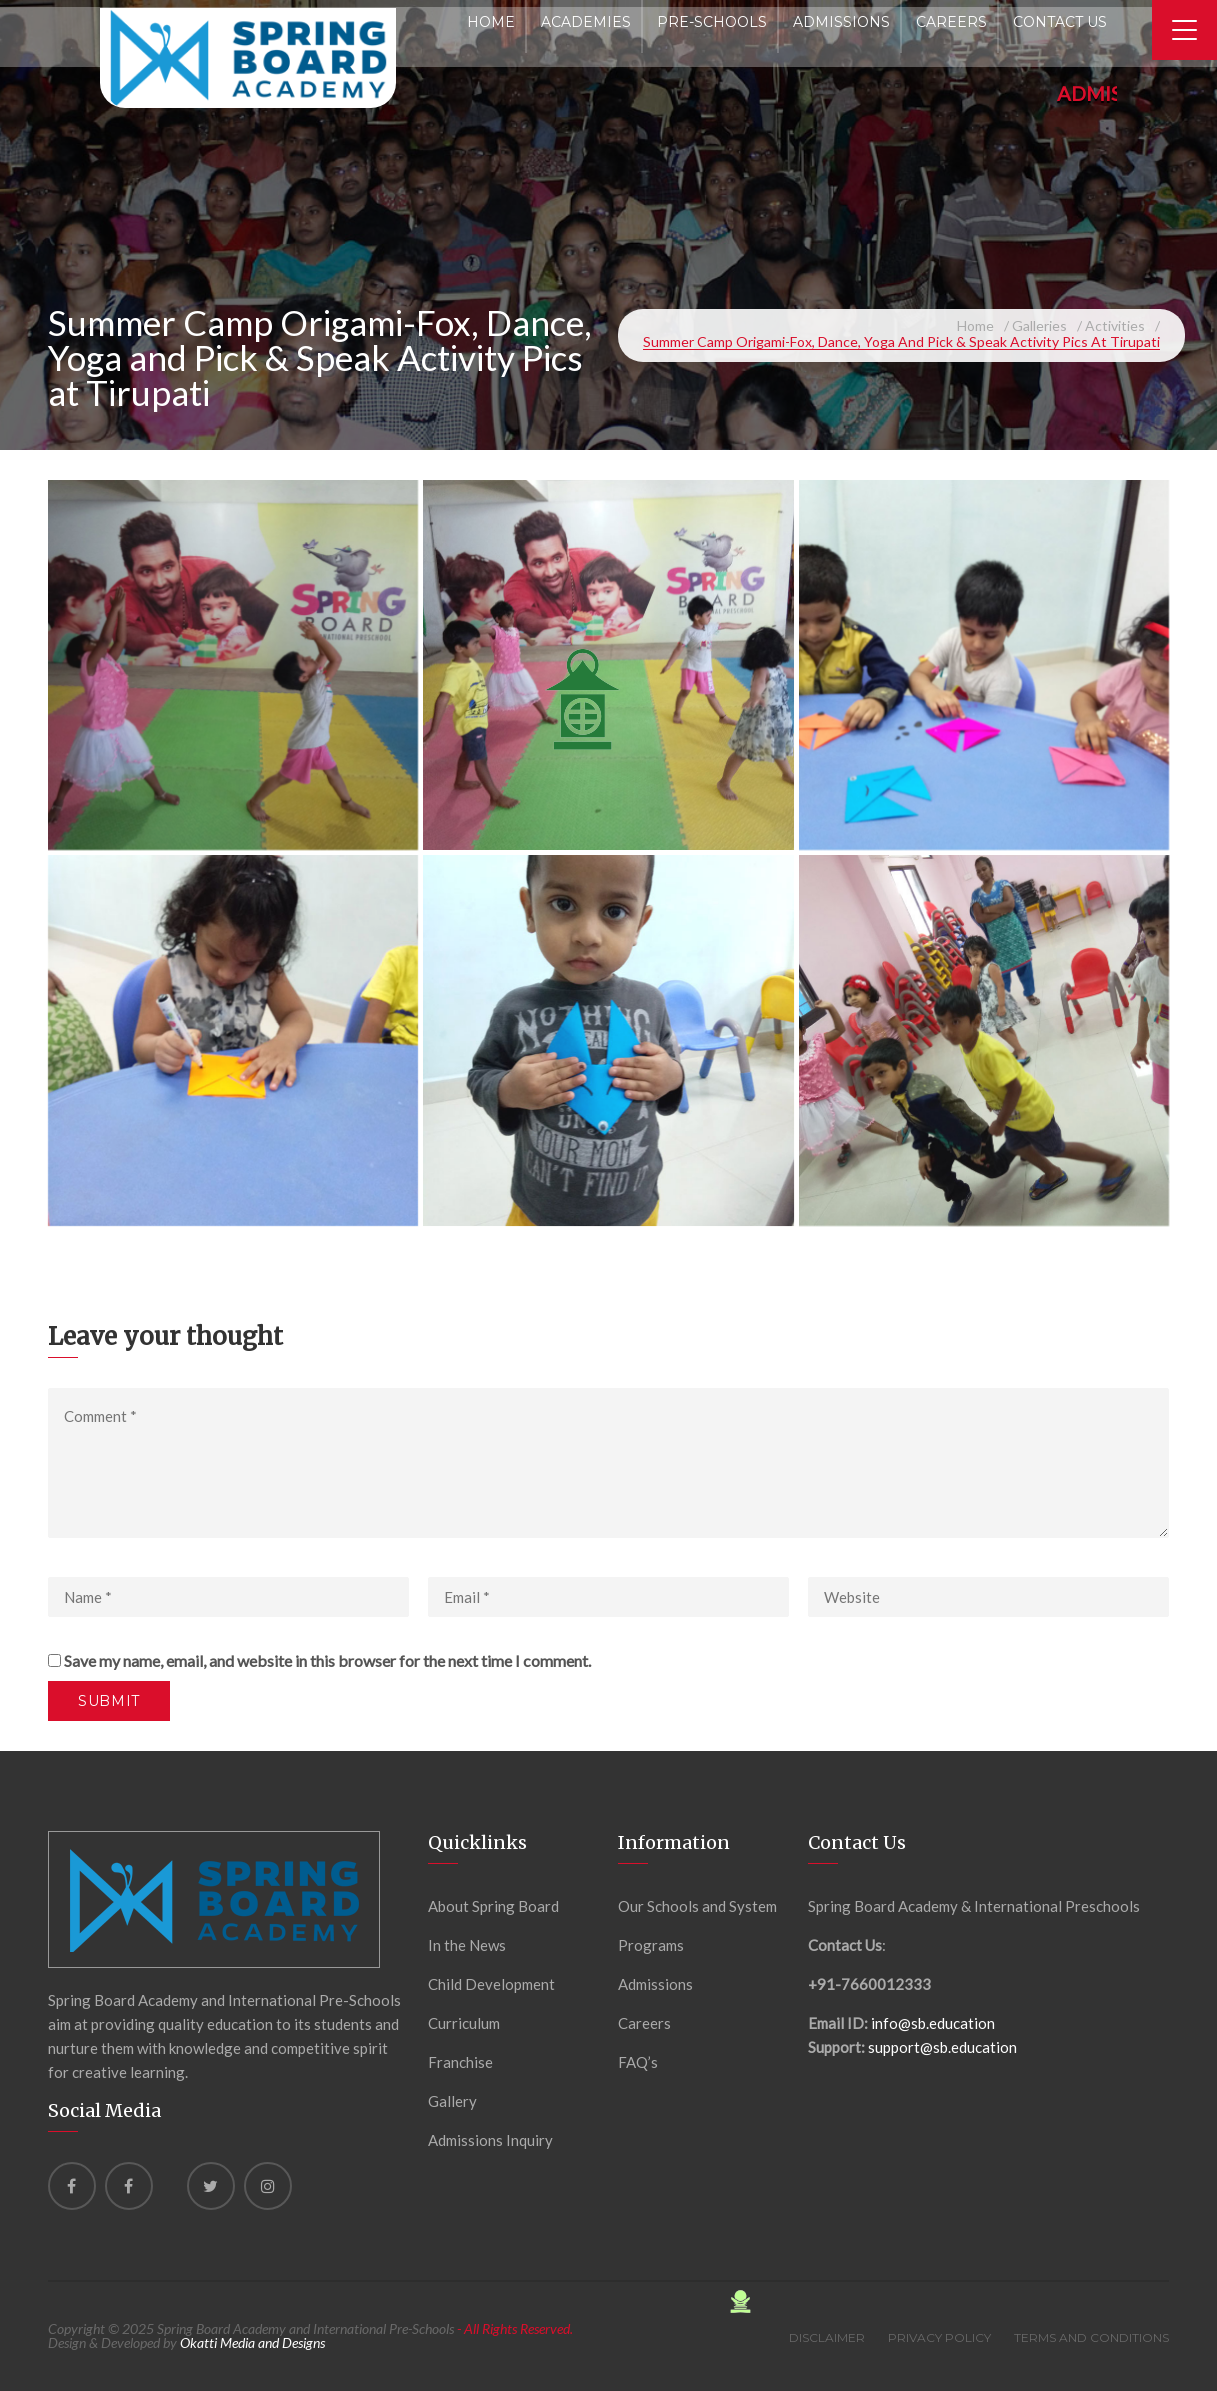 The width and height of the screenshot is (1217, 2391). Describe the element at coordinates (582, 698) in the screenshot. I see `access lantern or lighting feature in game` at that location.